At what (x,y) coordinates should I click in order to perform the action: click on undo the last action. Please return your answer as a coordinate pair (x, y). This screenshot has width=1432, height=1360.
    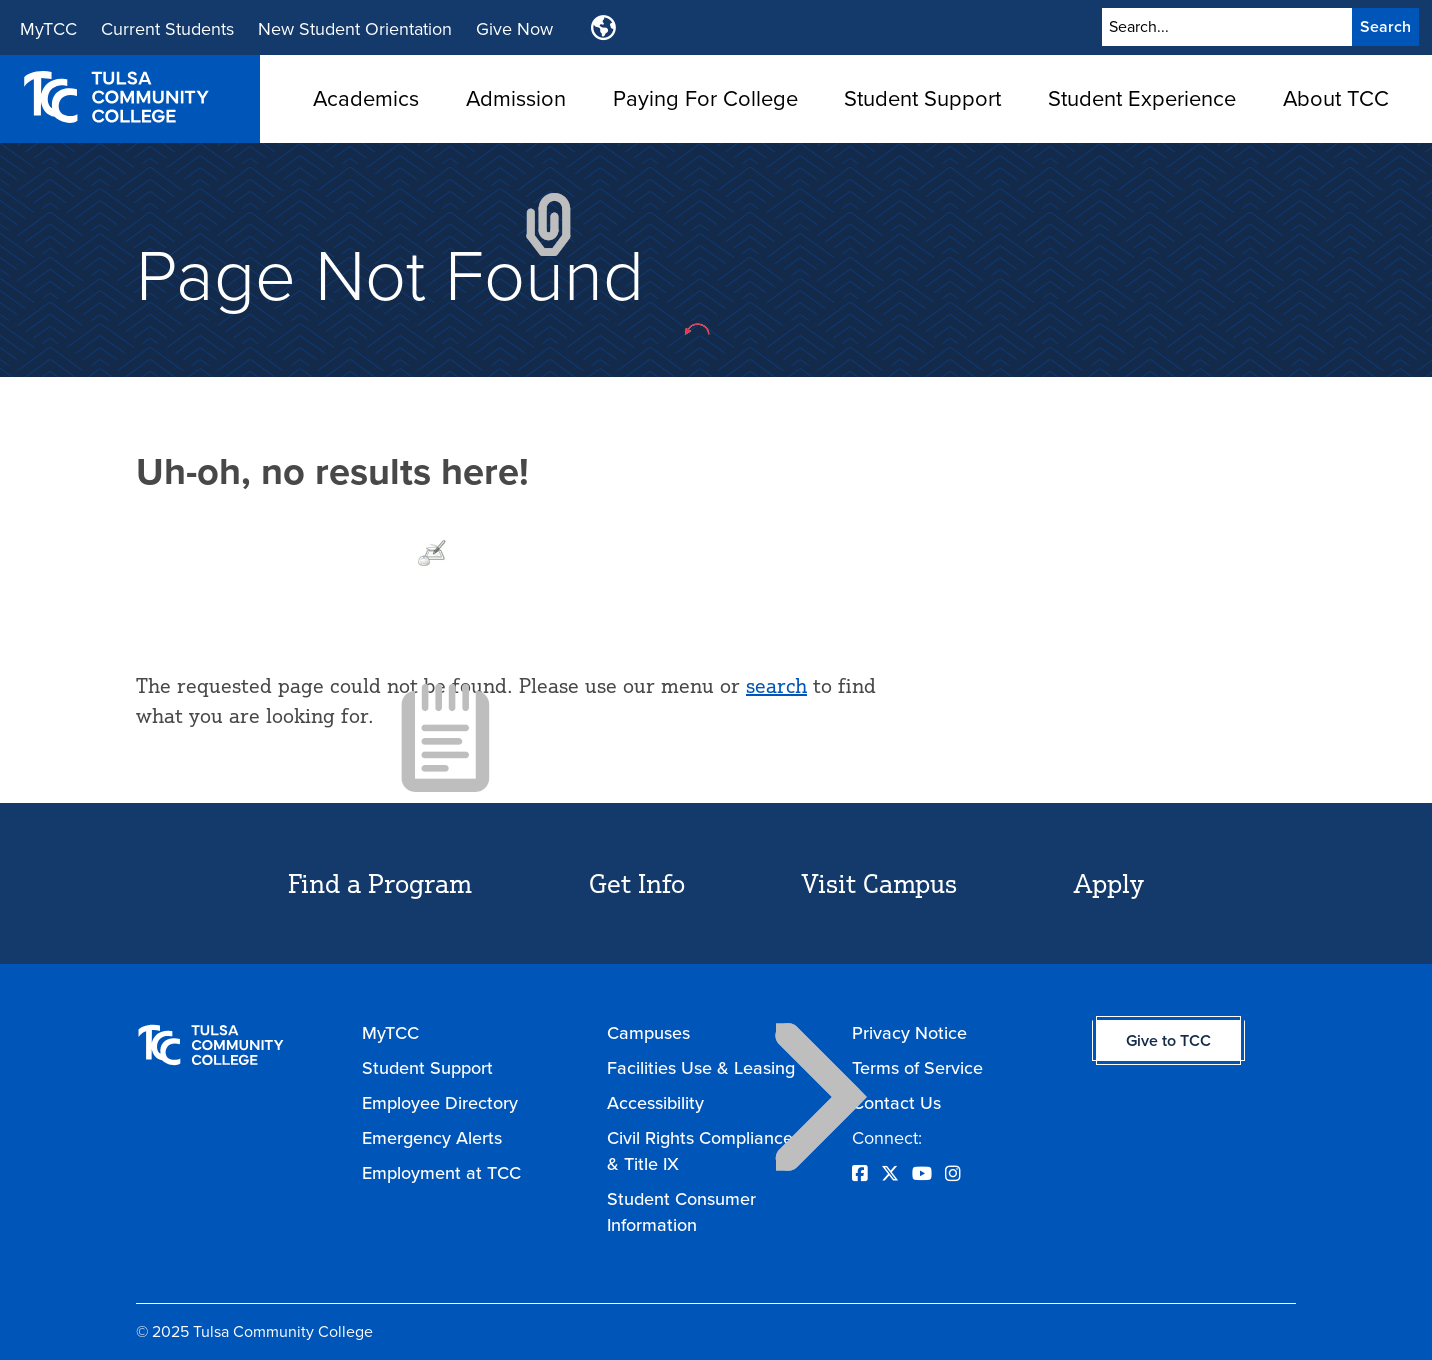
    Looking at the image, I should click on (697, 329).